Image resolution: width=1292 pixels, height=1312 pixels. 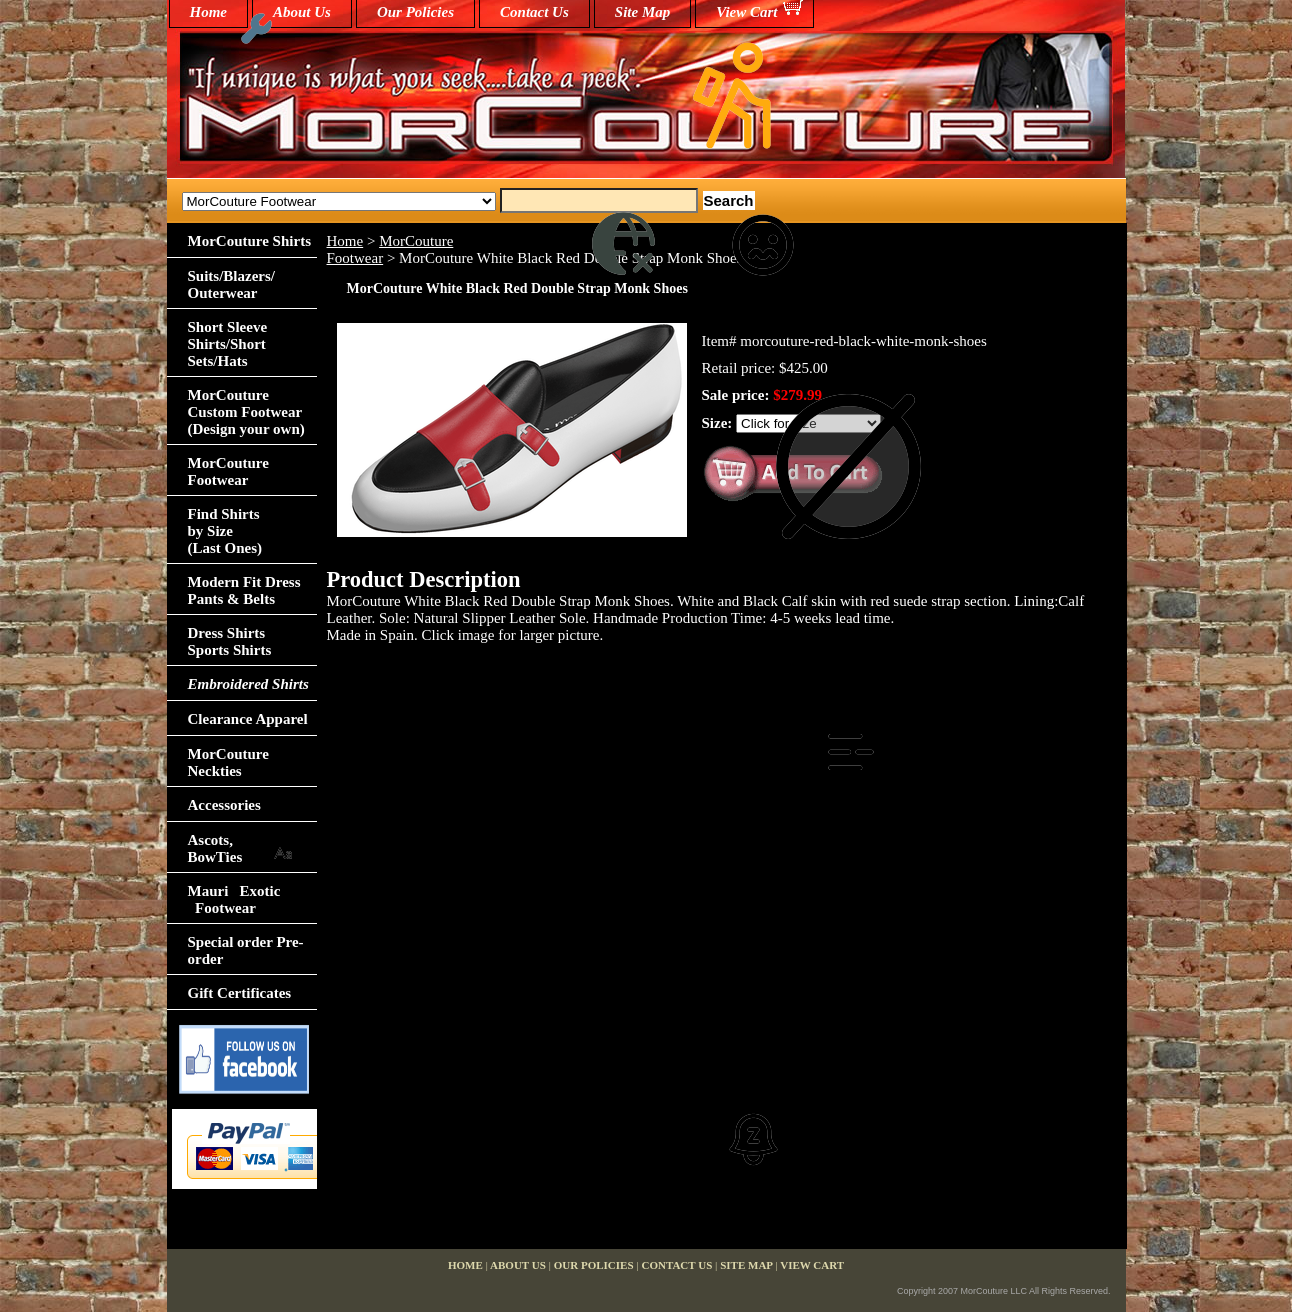 What do you see at coordinates (753, 1139) in the screenshot?
I see `snooze notifications temporarily` at bounding box center [753, 1139].